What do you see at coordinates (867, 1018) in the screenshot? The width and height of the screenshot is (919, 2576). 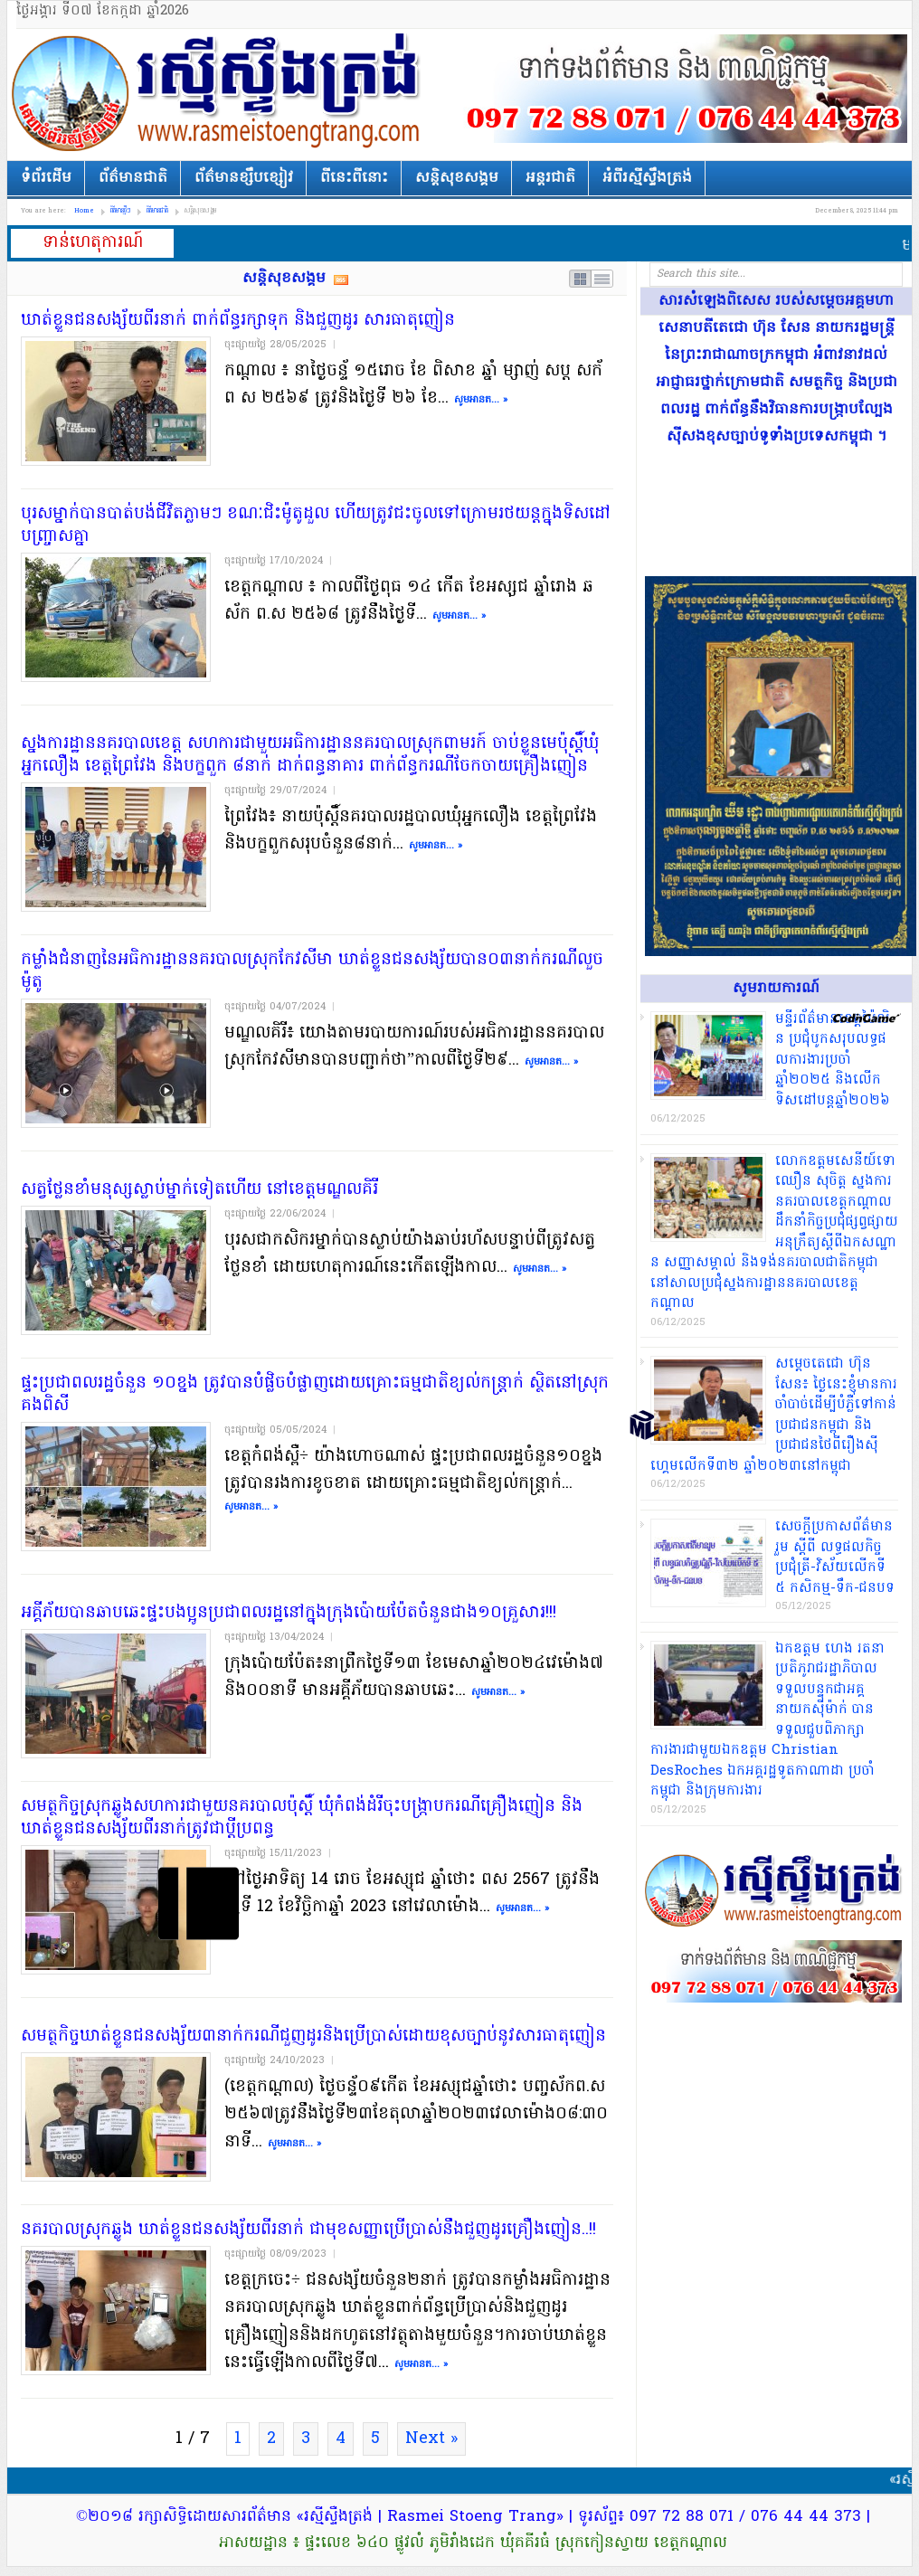 I see `visit the CodinGame platform` at bounding box center [867, 1018].